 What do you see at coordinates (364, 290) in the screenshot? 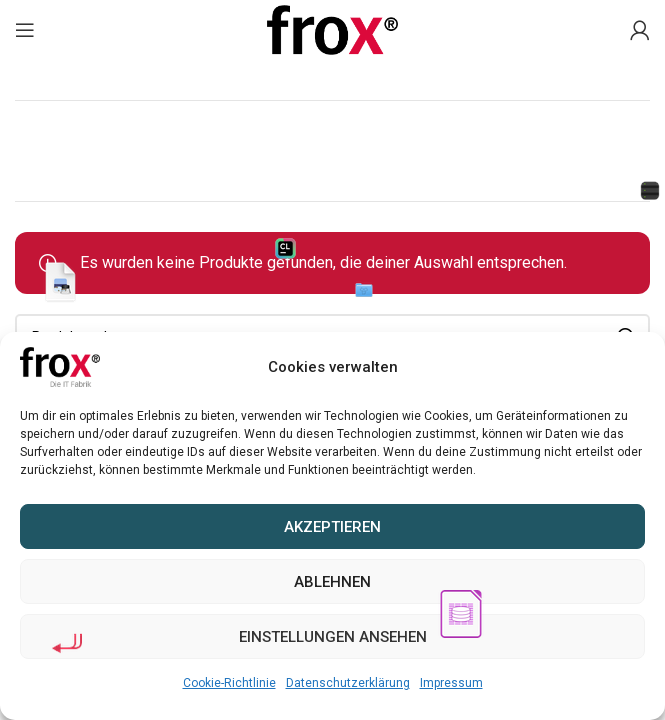
I see `open your communication files folder` at bounding box center [364, 290].